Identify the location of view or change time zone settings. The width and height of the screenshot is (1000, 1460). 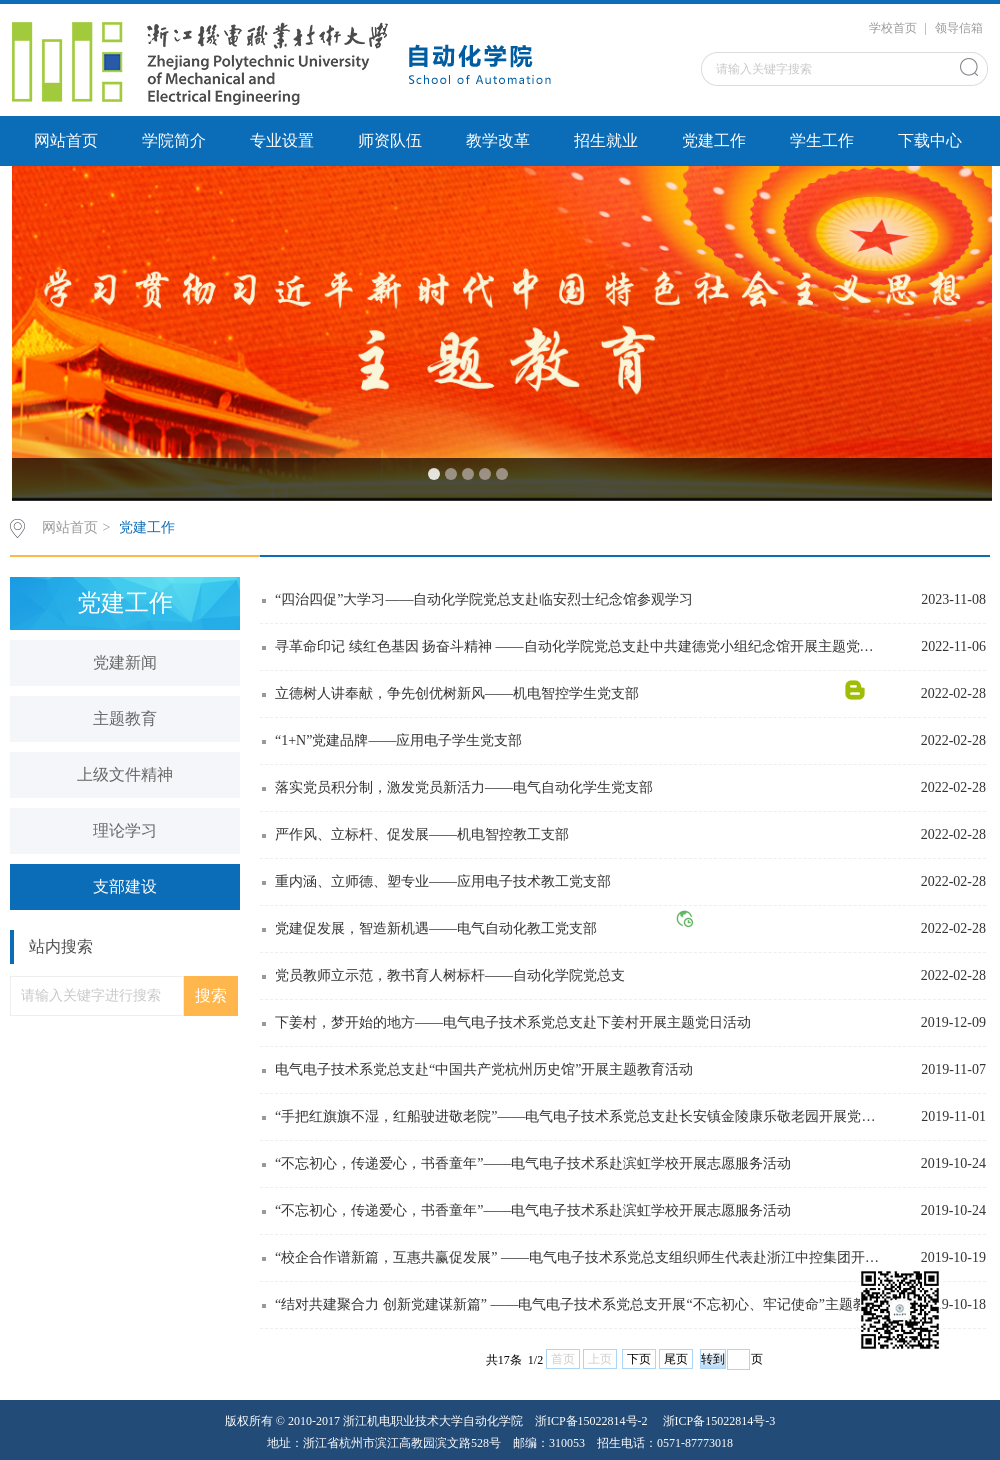
(684, 918).